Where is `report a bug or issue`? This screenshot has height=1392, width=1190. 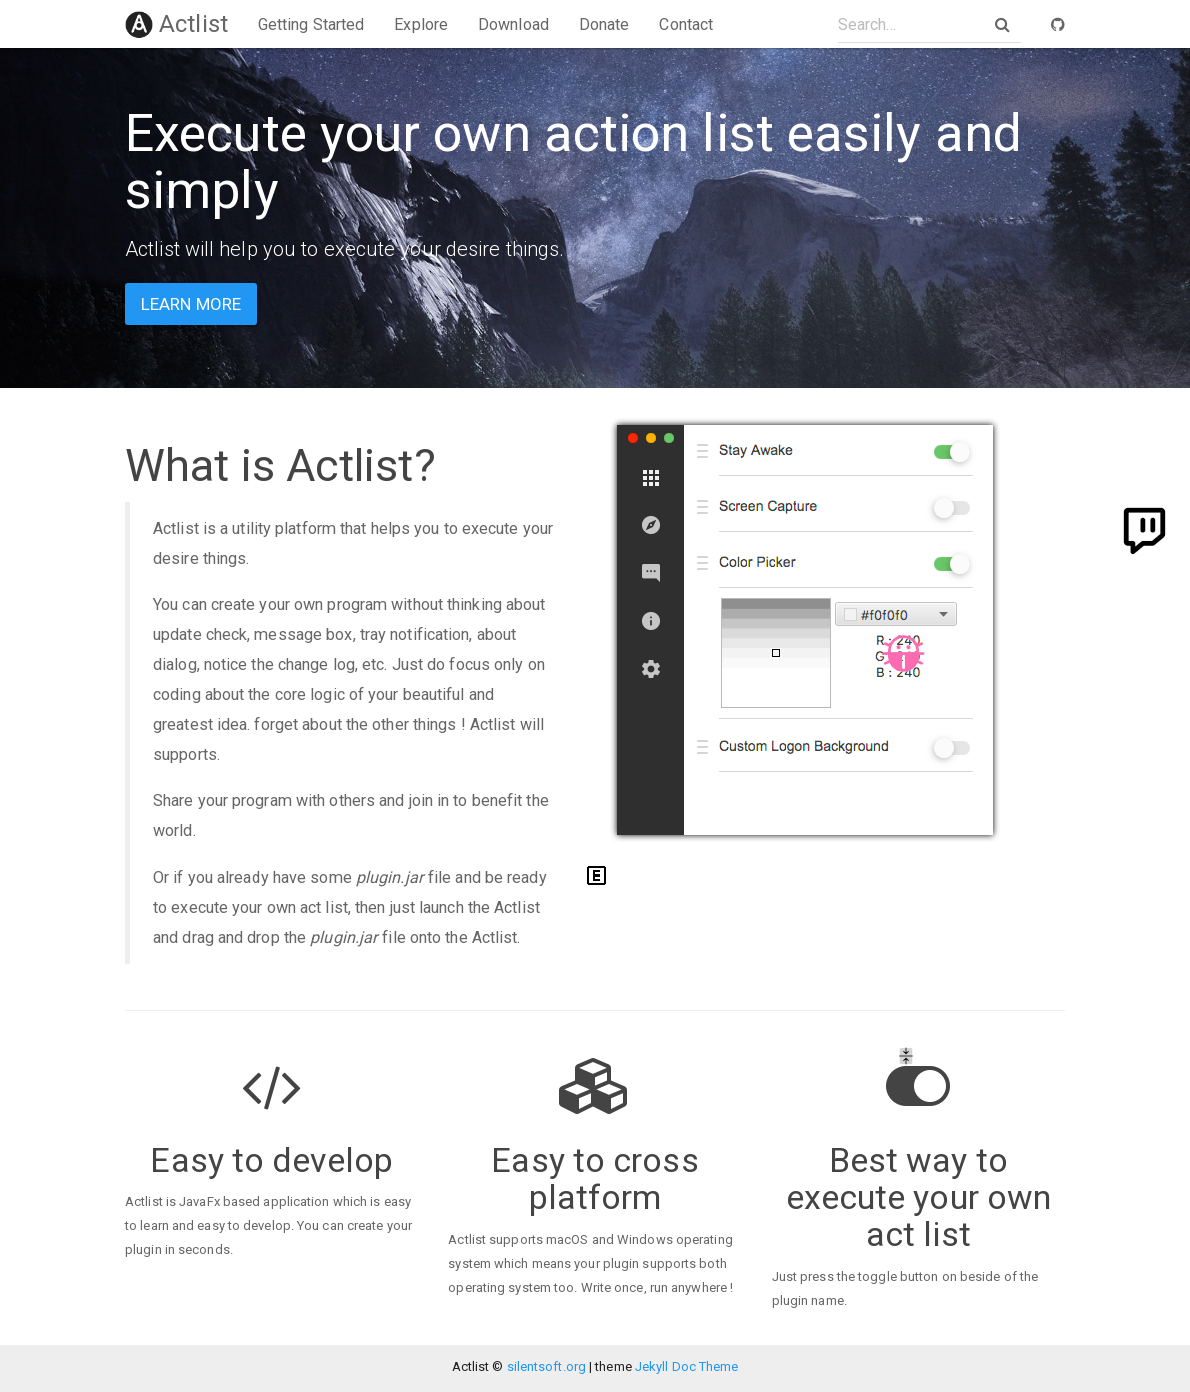
report a bug or issue is located at coordinates (903, 653).